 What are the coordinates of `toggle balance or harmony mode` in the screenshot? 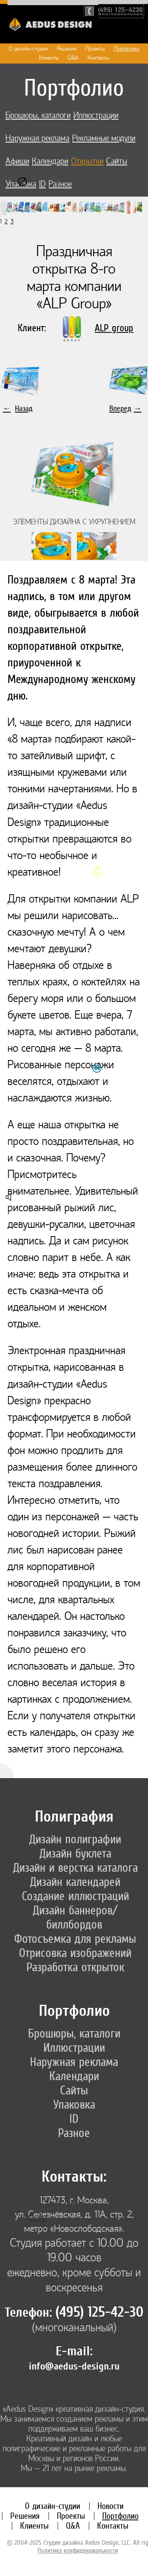 It's located at (22, 182).